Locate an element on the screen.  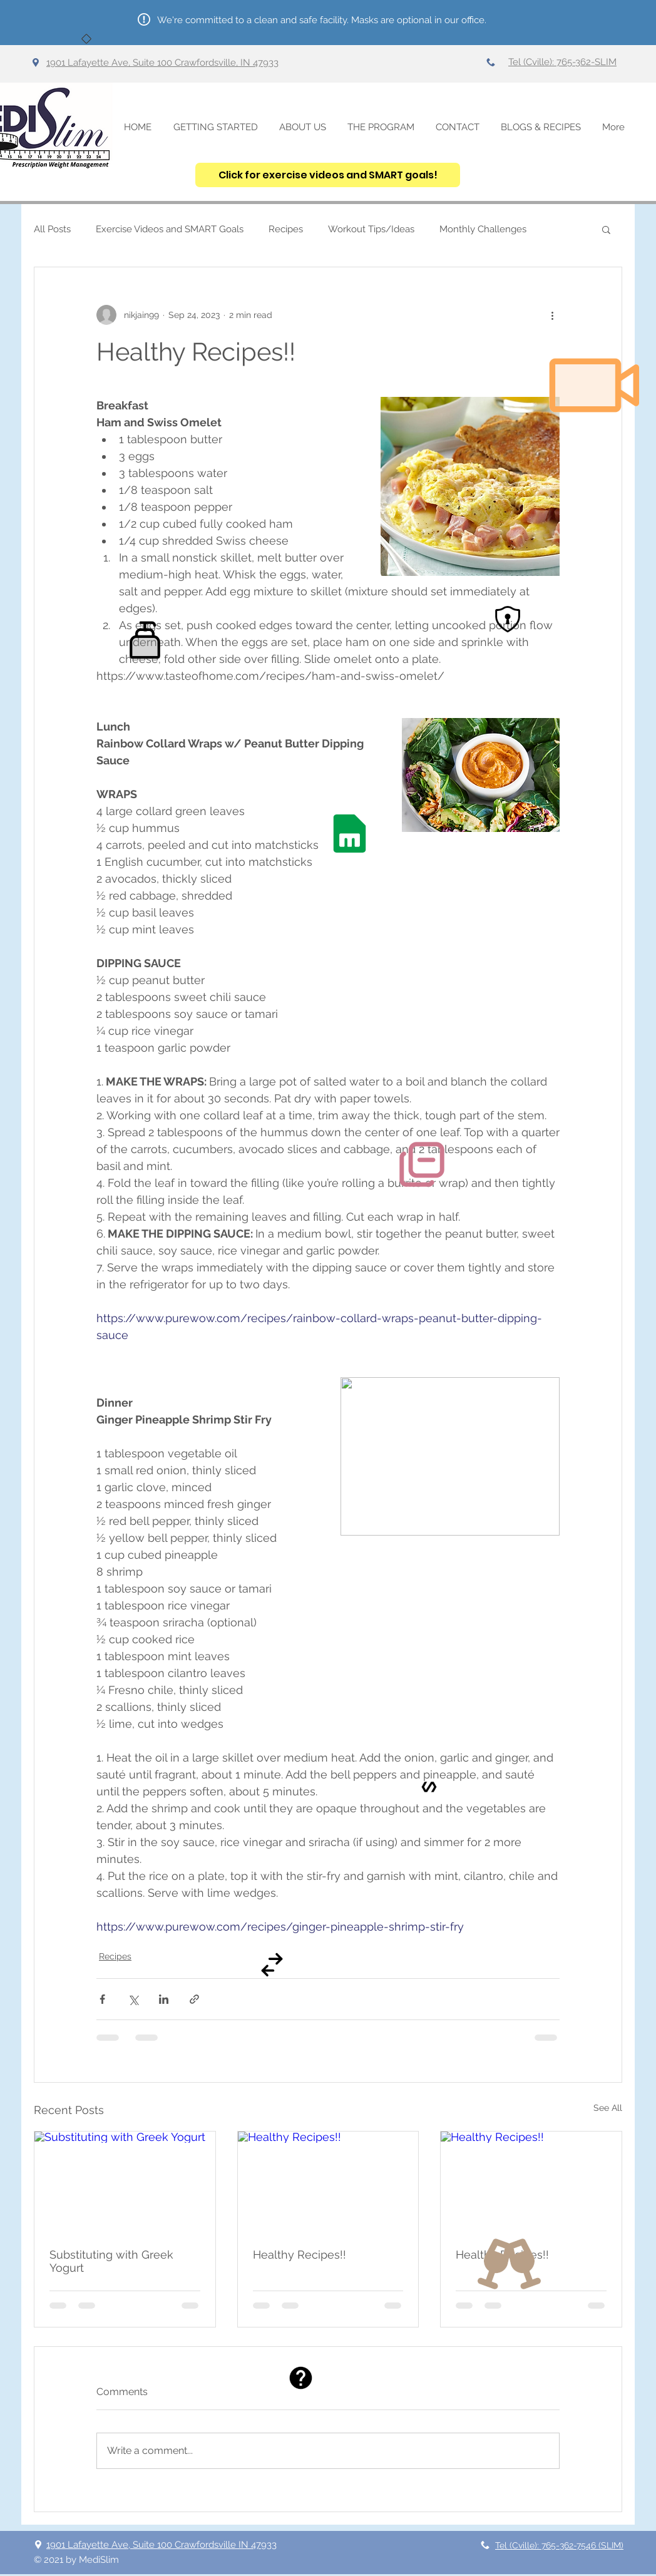
indicates premium or exclusive content is located at coordinates (86, 39).